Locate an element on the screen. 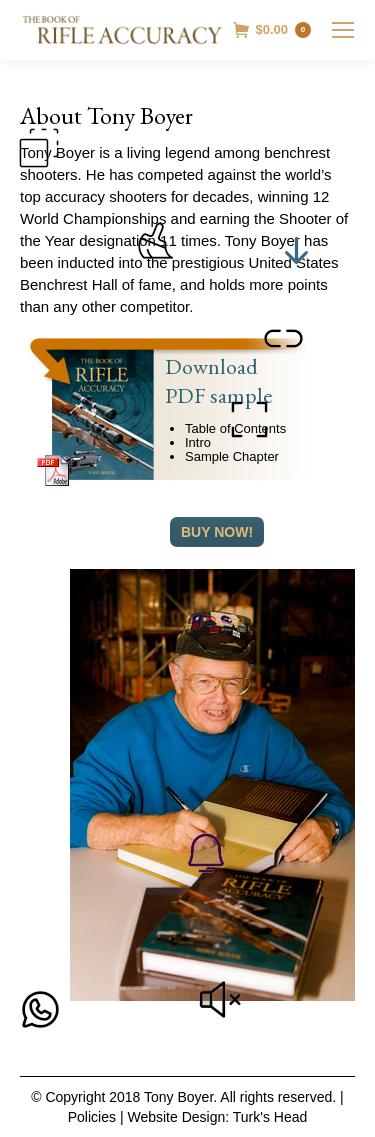  open whatsapp messaging app is located at coordinates (40, 1009).